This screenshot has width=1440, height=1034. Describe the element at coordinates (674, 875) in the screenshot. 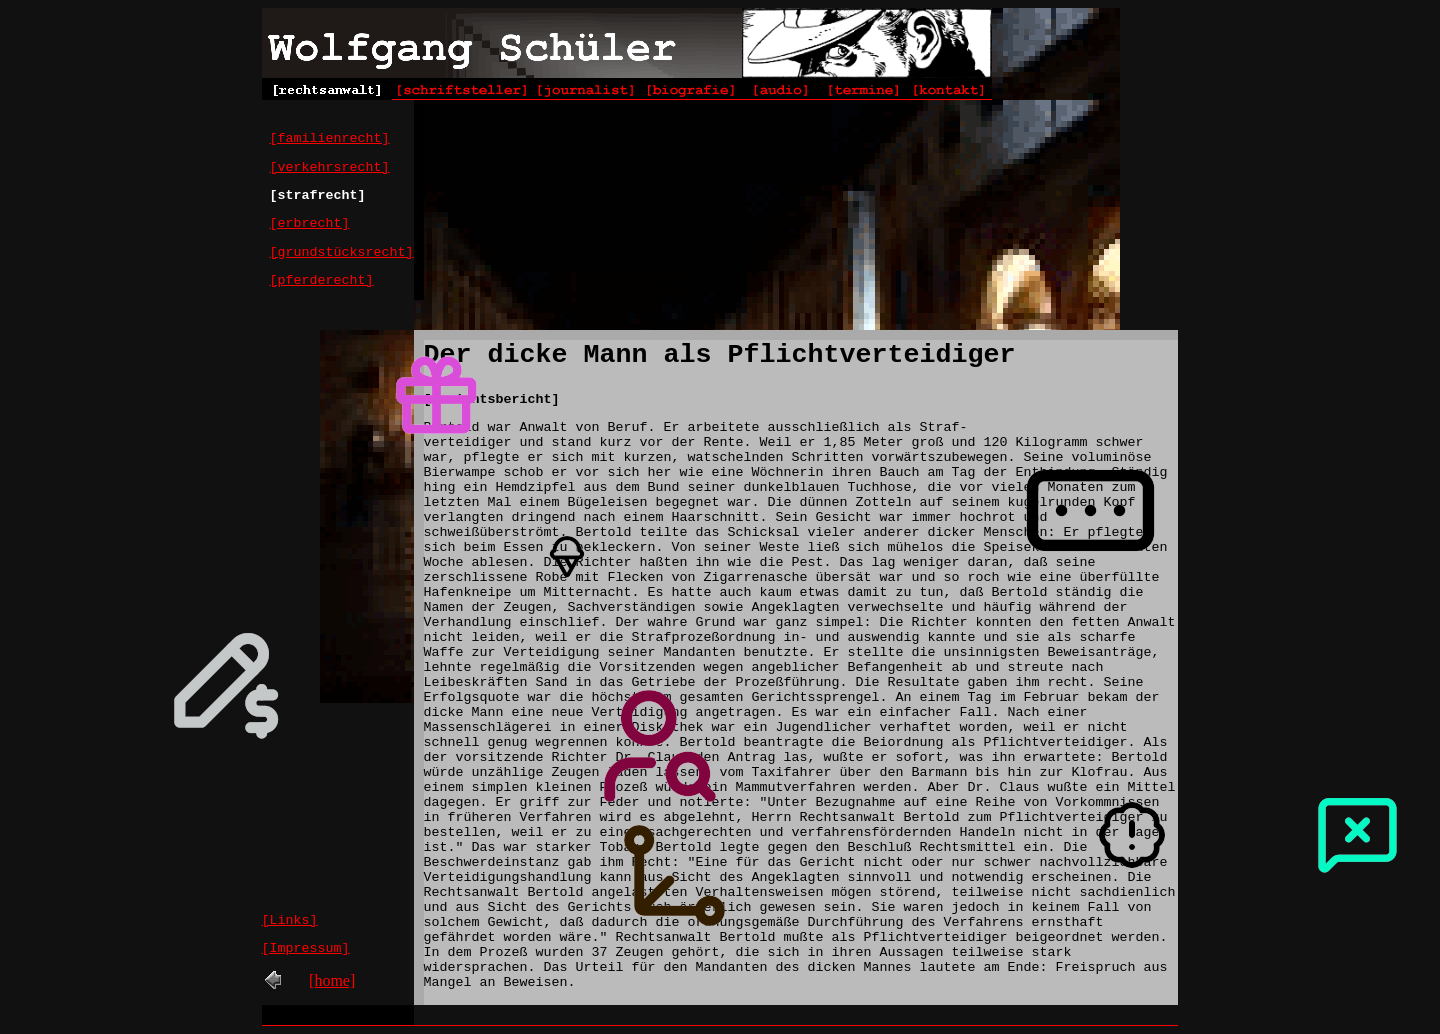

I see `adjust 3d scale or dimensions` at that location.